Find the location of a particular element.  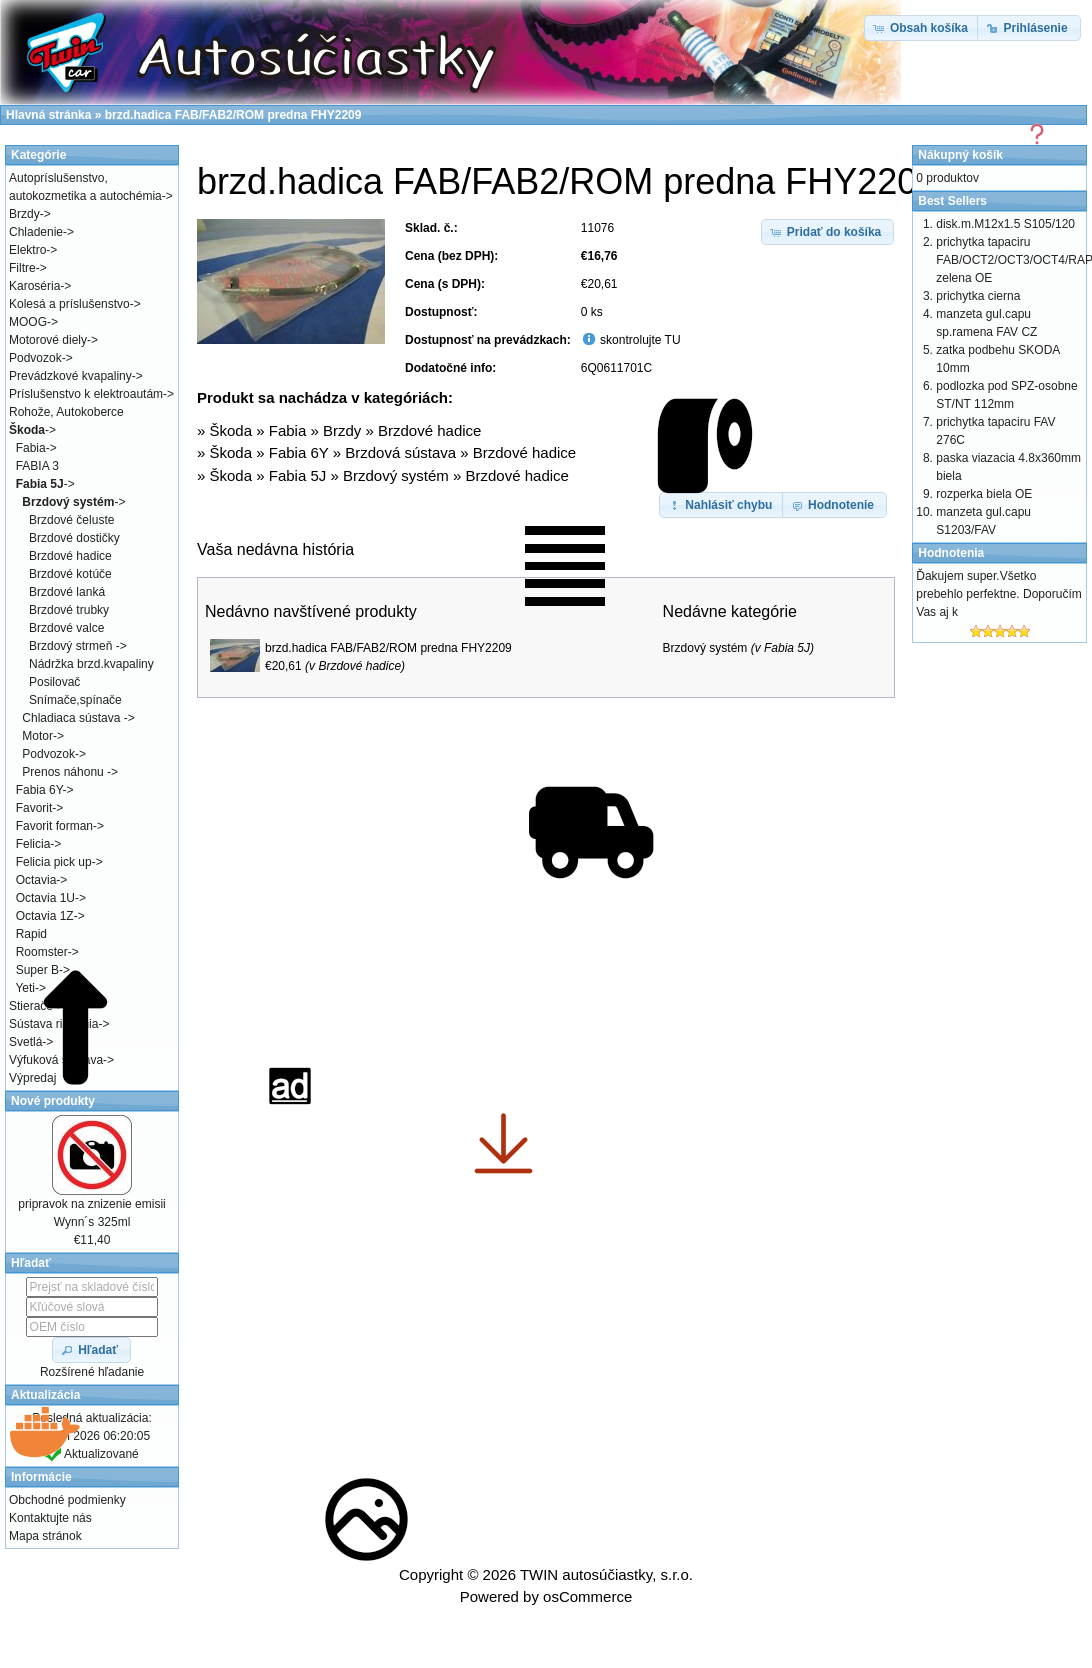

scroll to top of page is located at coordinates (75, 1027).